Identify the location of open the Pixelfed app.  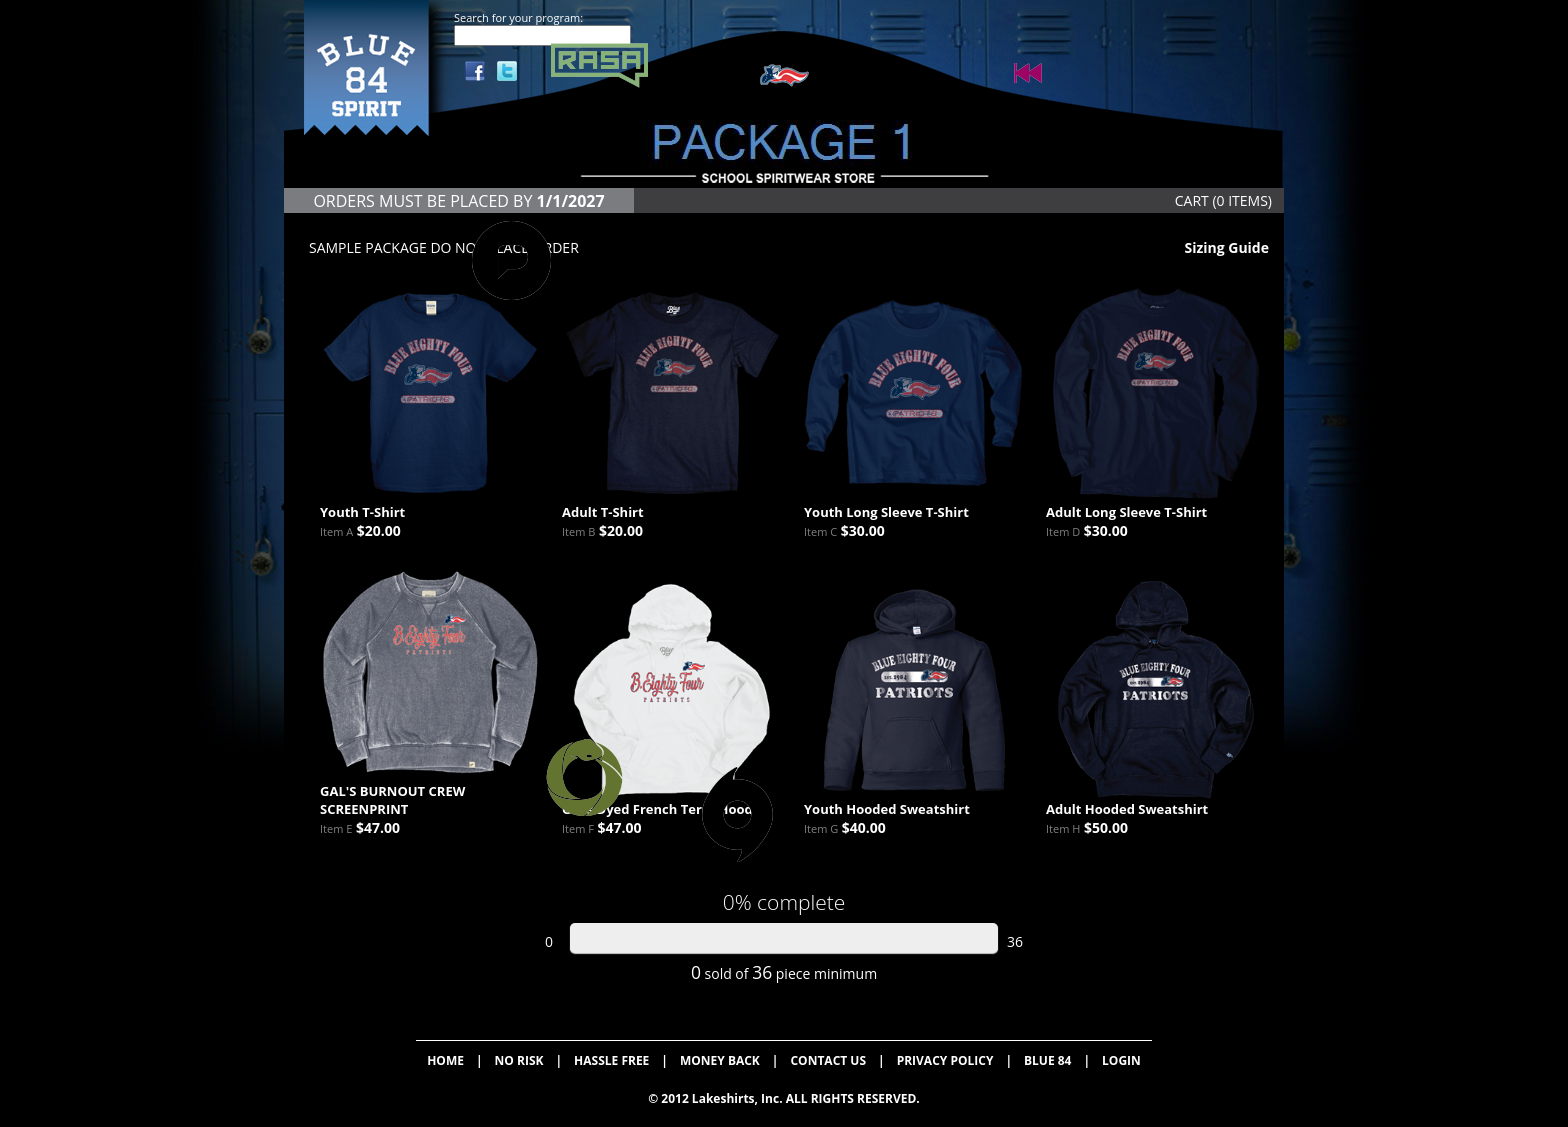
(511, 260).